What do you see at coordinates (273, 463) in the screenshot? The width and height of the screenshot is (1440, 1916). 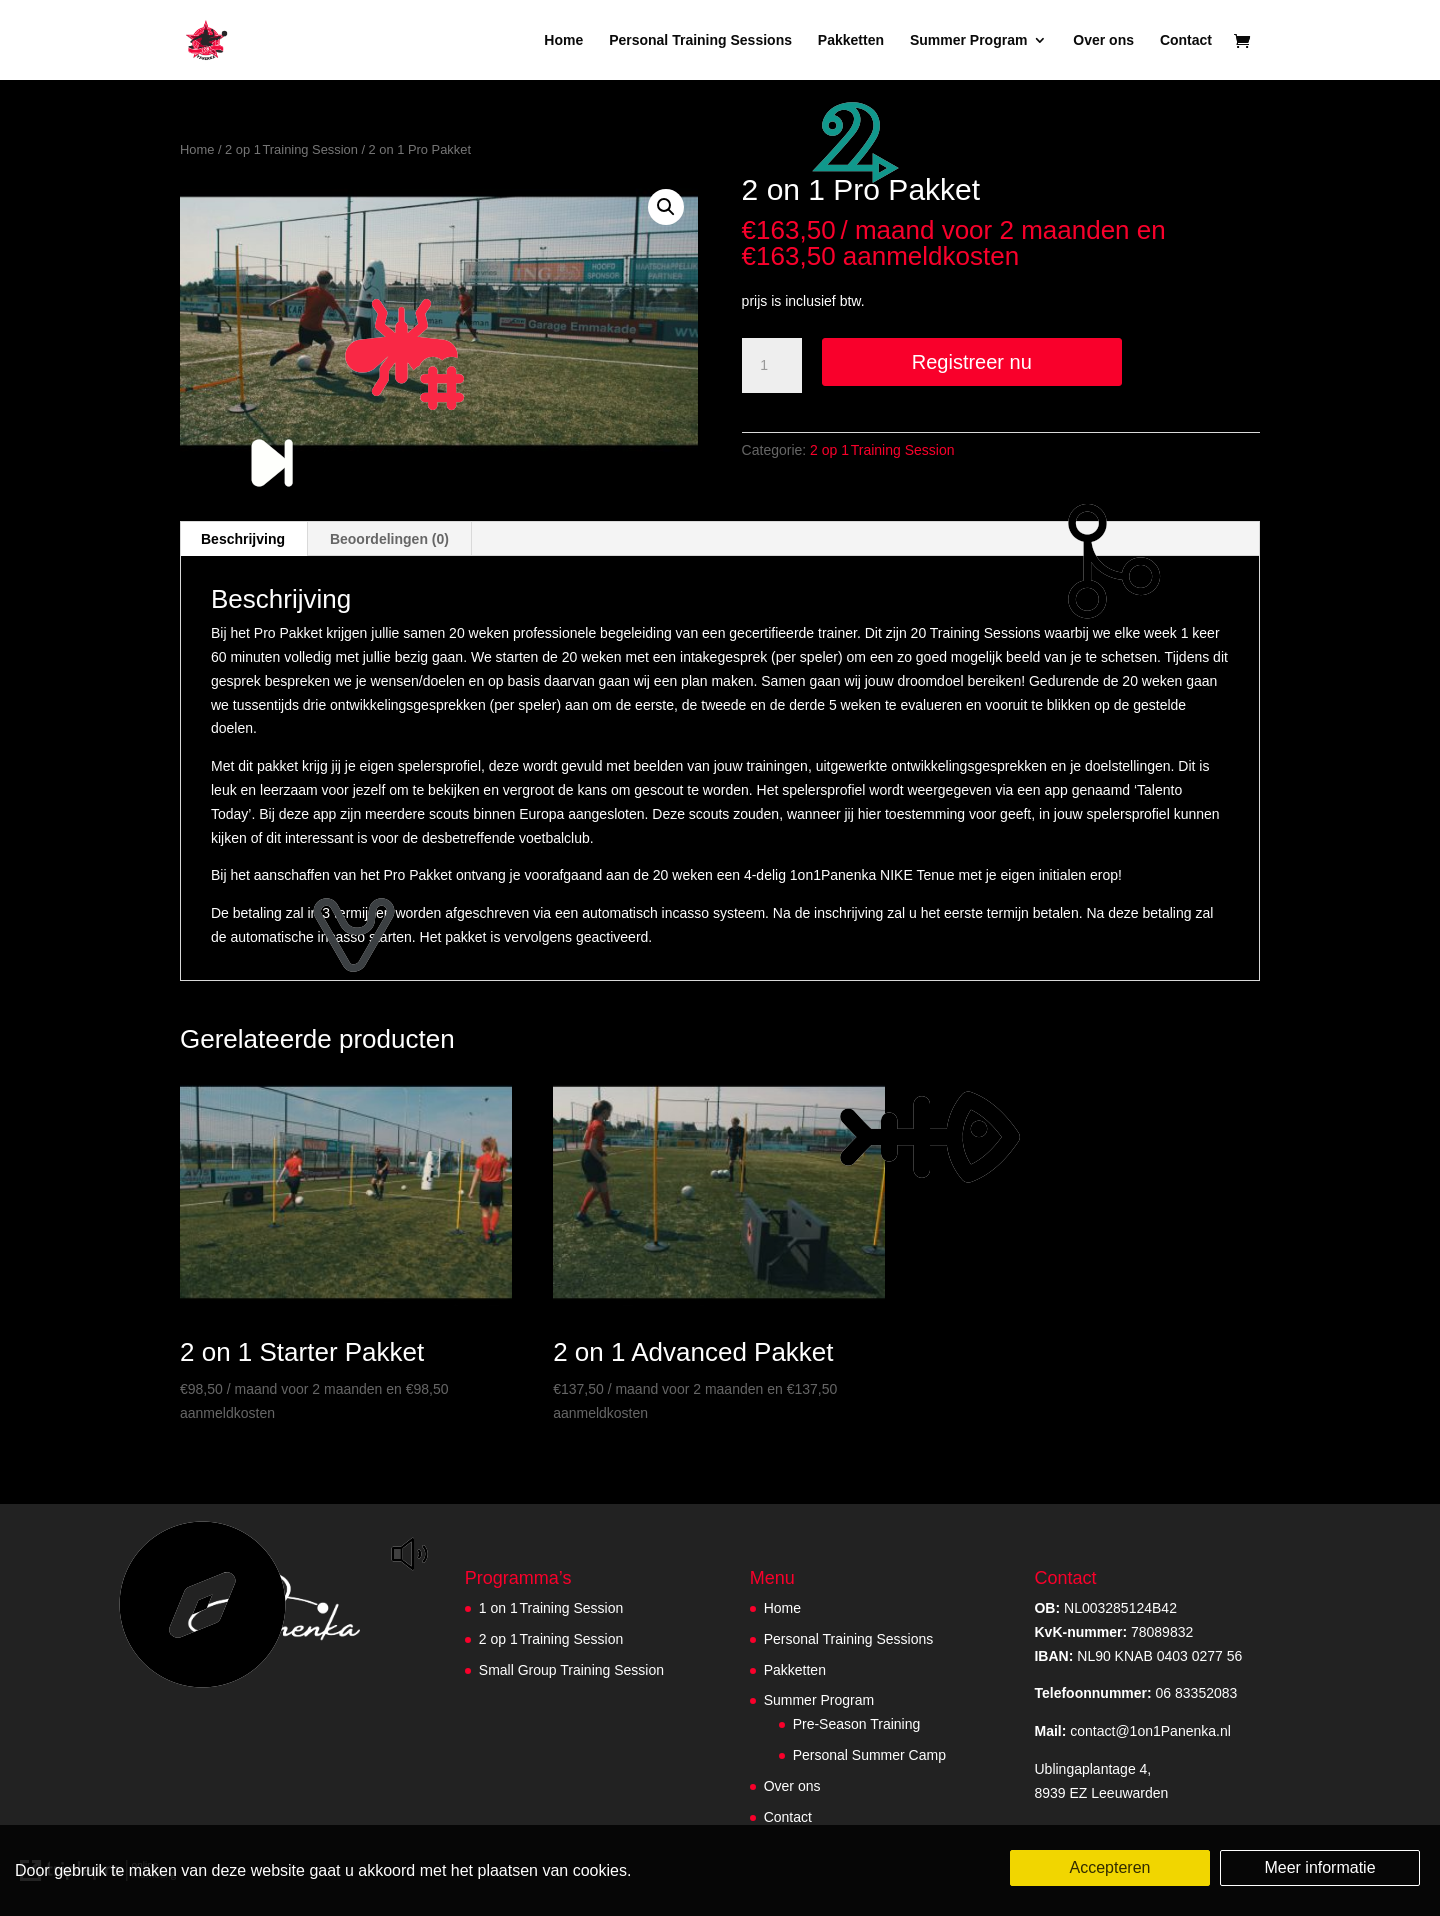 I see `skip to the next track` at bounding box center [273, 463].